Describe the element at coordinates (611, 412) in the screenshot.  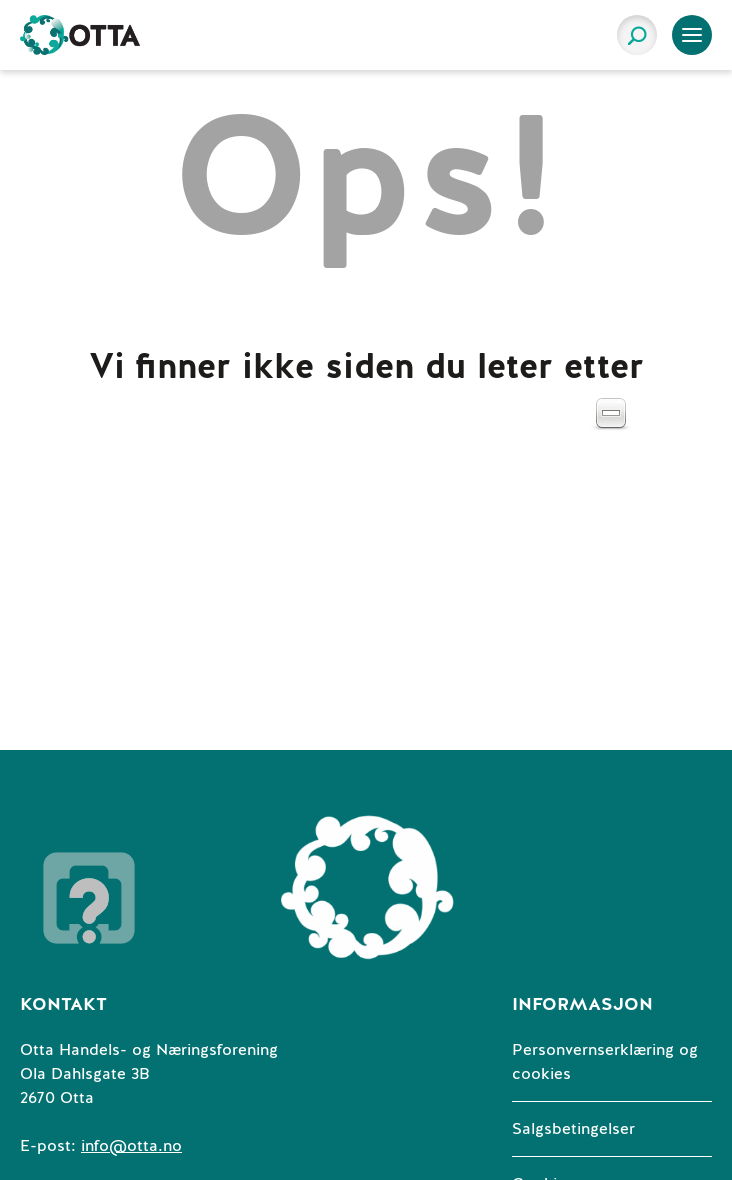
I see `zoom out to reduce magnification` at that location.